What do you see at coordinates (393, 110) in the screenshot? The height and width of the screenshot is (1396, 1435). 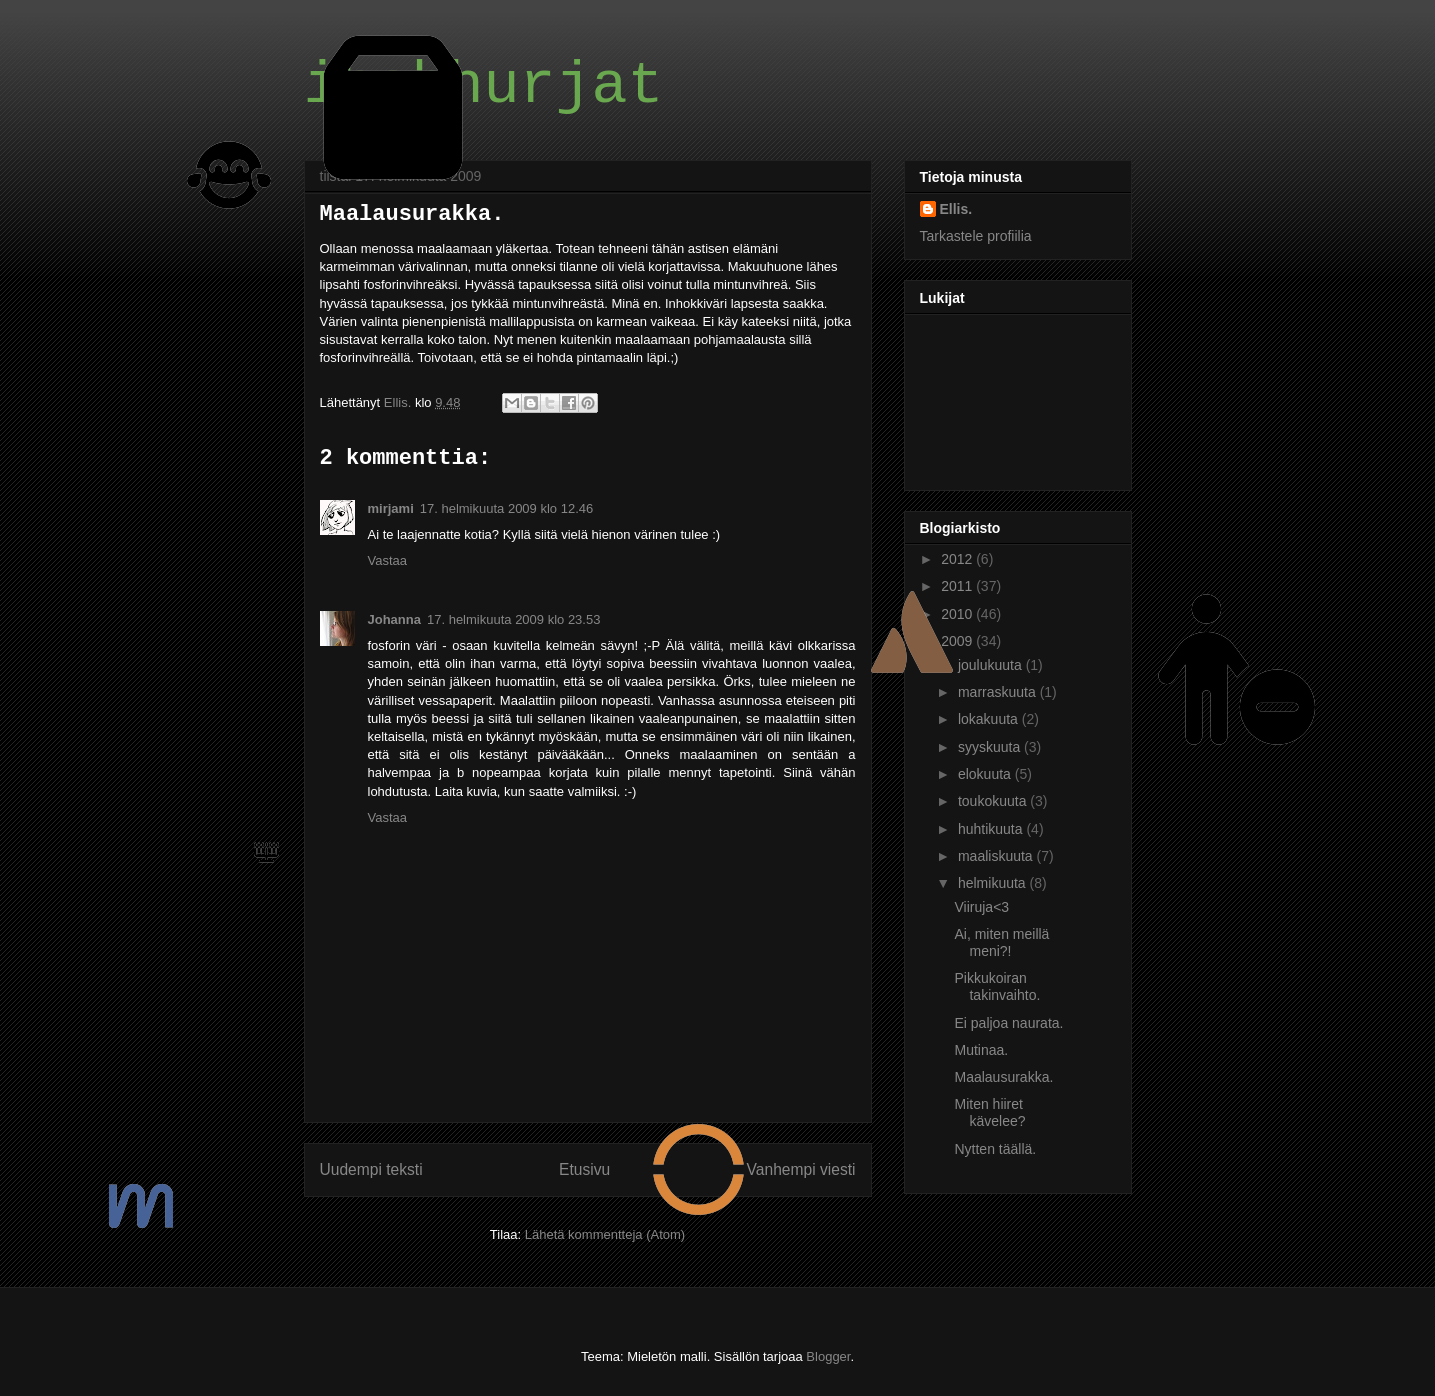 I see `view package or shipment details` at bounding box center [393, 110].